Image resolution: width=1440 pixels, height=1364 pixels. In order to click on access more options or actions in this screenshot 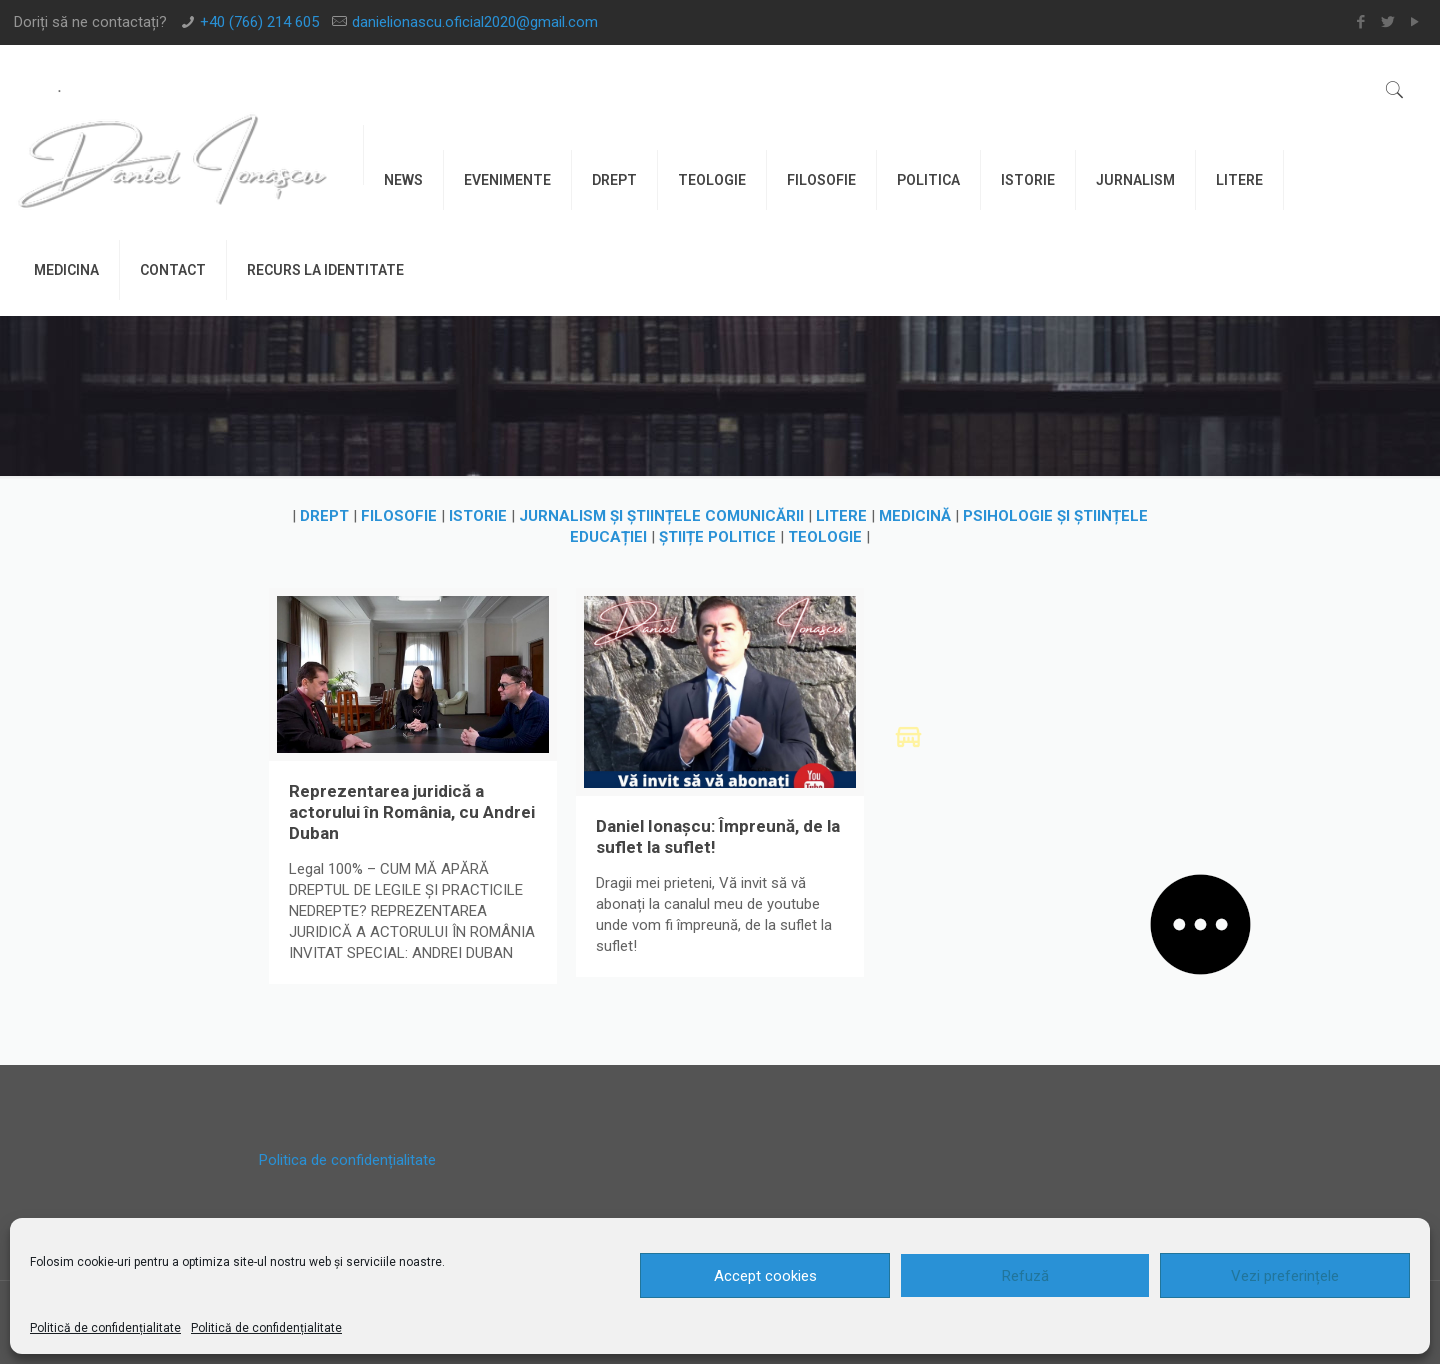, I will do `click(1200, 924)`.